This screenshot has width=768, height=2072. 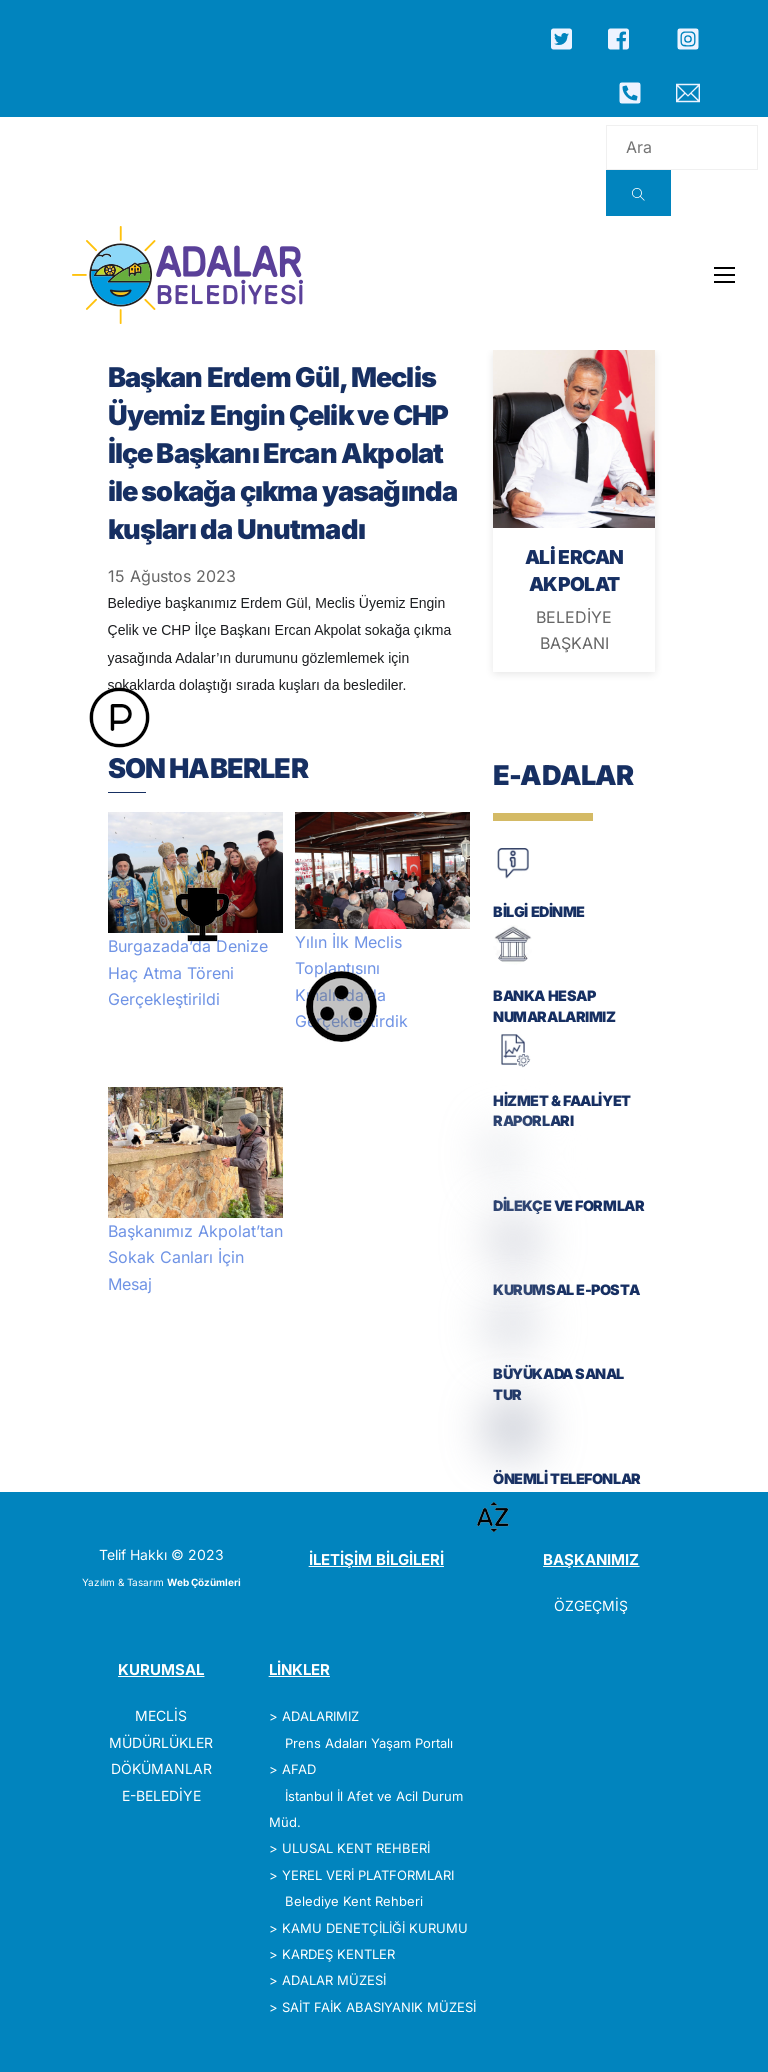 What do you see at coordinates (341, 1006) in the screenshot?
I see `view team or group workspace` at bounding box center [341, 1006].